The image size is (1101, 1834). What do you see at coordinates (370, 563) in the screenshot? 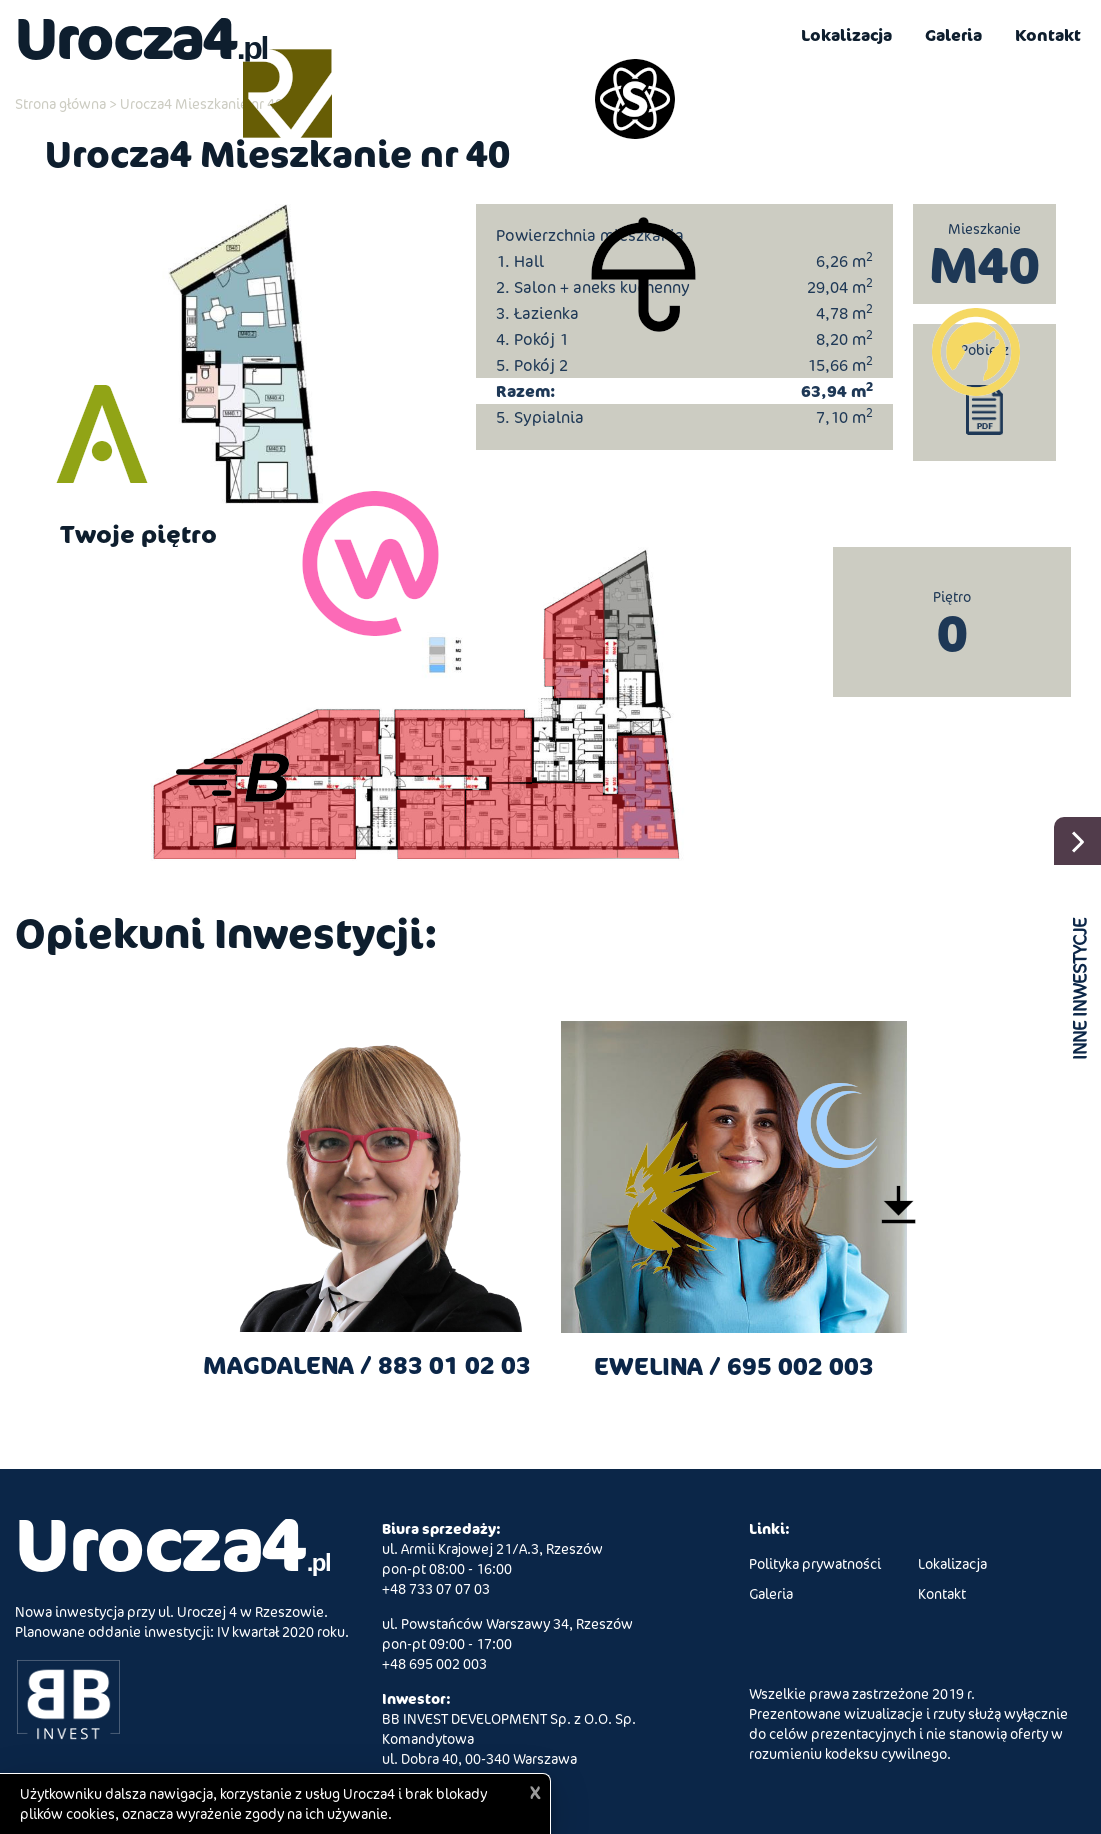
I see `open Workplace by Meta` at bounding box center [370, 563].